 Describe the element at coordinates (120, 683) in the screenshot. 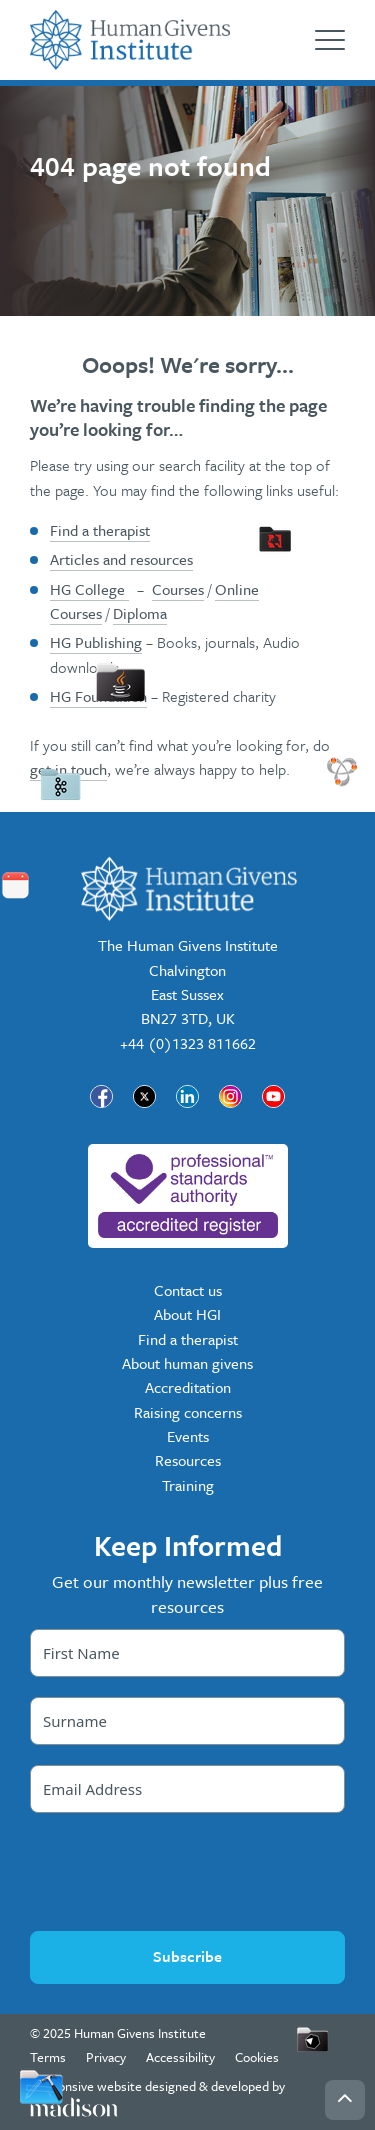

I see `open folder containing java project files` at that location.